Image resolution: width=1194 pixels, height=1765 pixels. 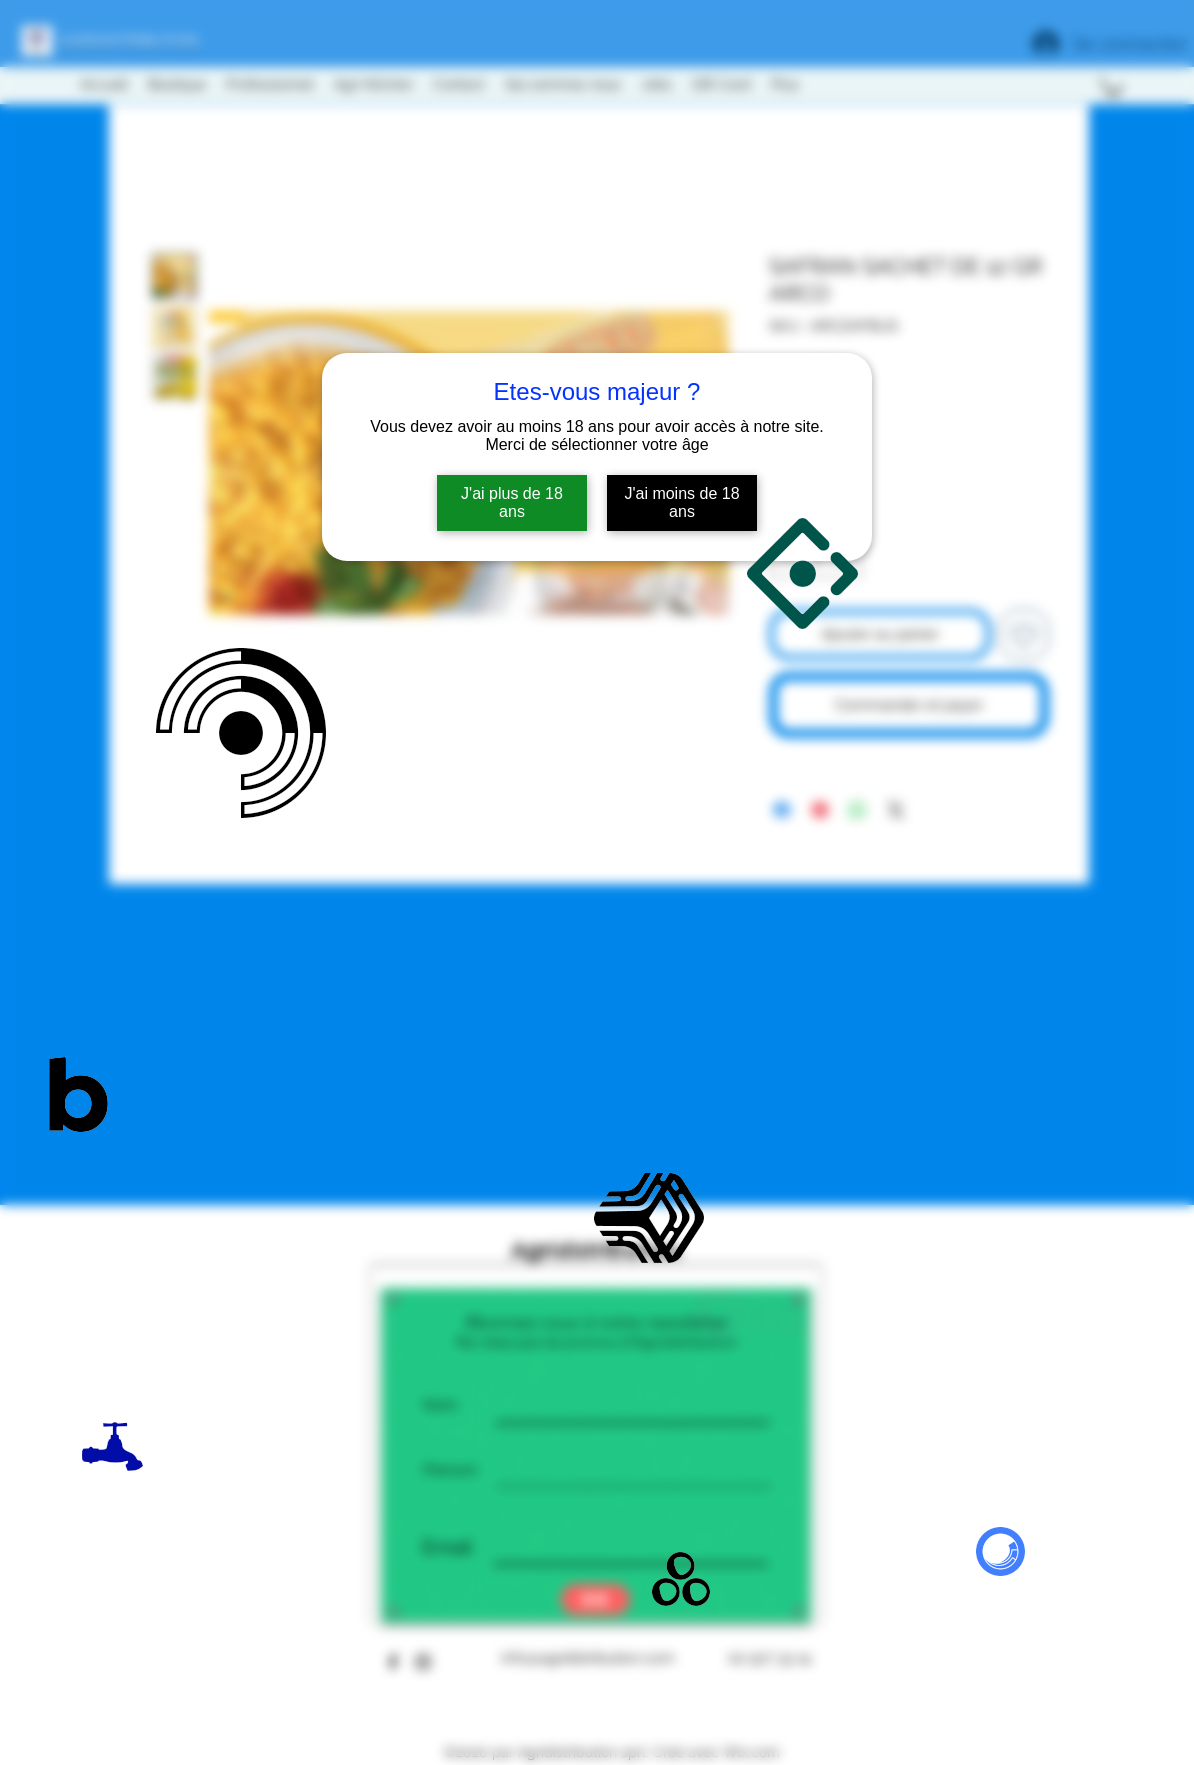 I want to click on sitecore branding or logo identifier, so click(x=1000, y=1551).